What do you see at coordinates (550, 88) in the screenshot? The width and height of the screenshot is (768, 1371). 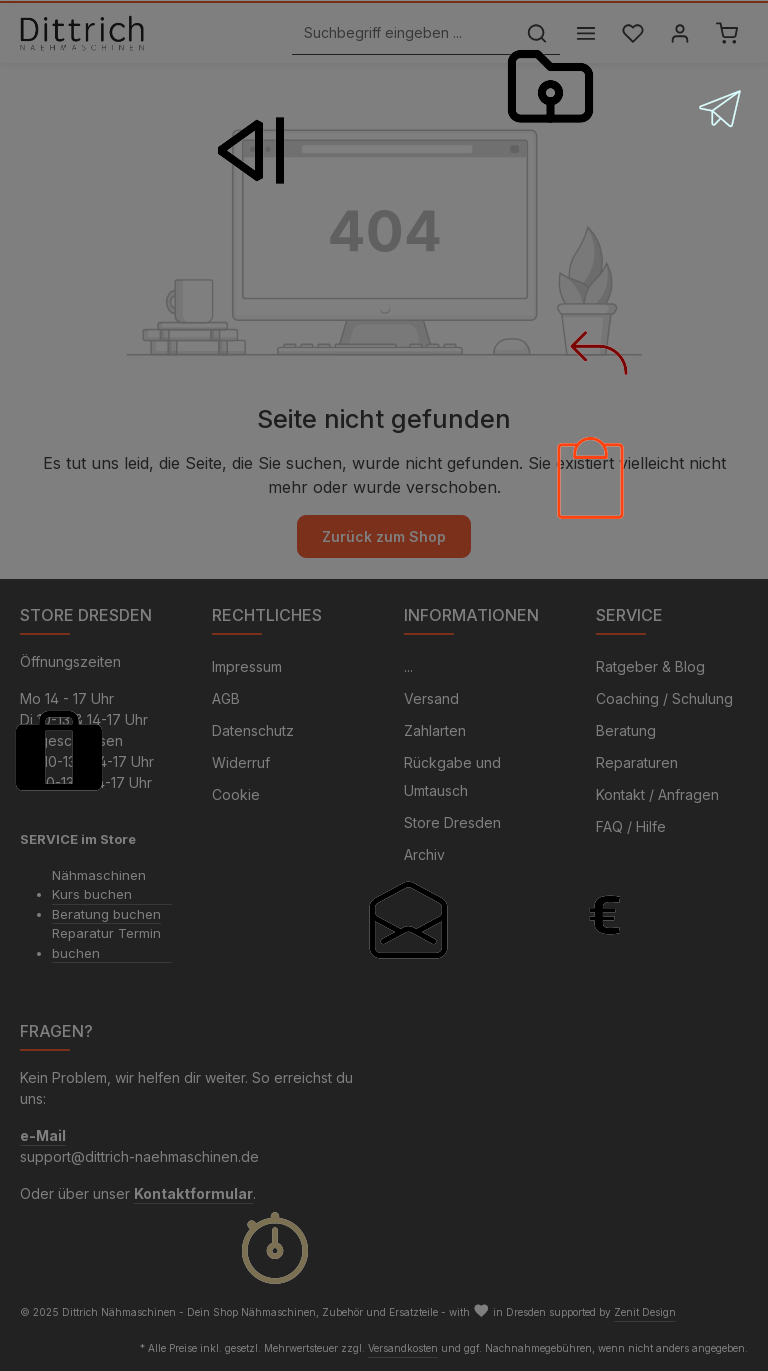 I see `access root directory` at bounding box center [550, 88].